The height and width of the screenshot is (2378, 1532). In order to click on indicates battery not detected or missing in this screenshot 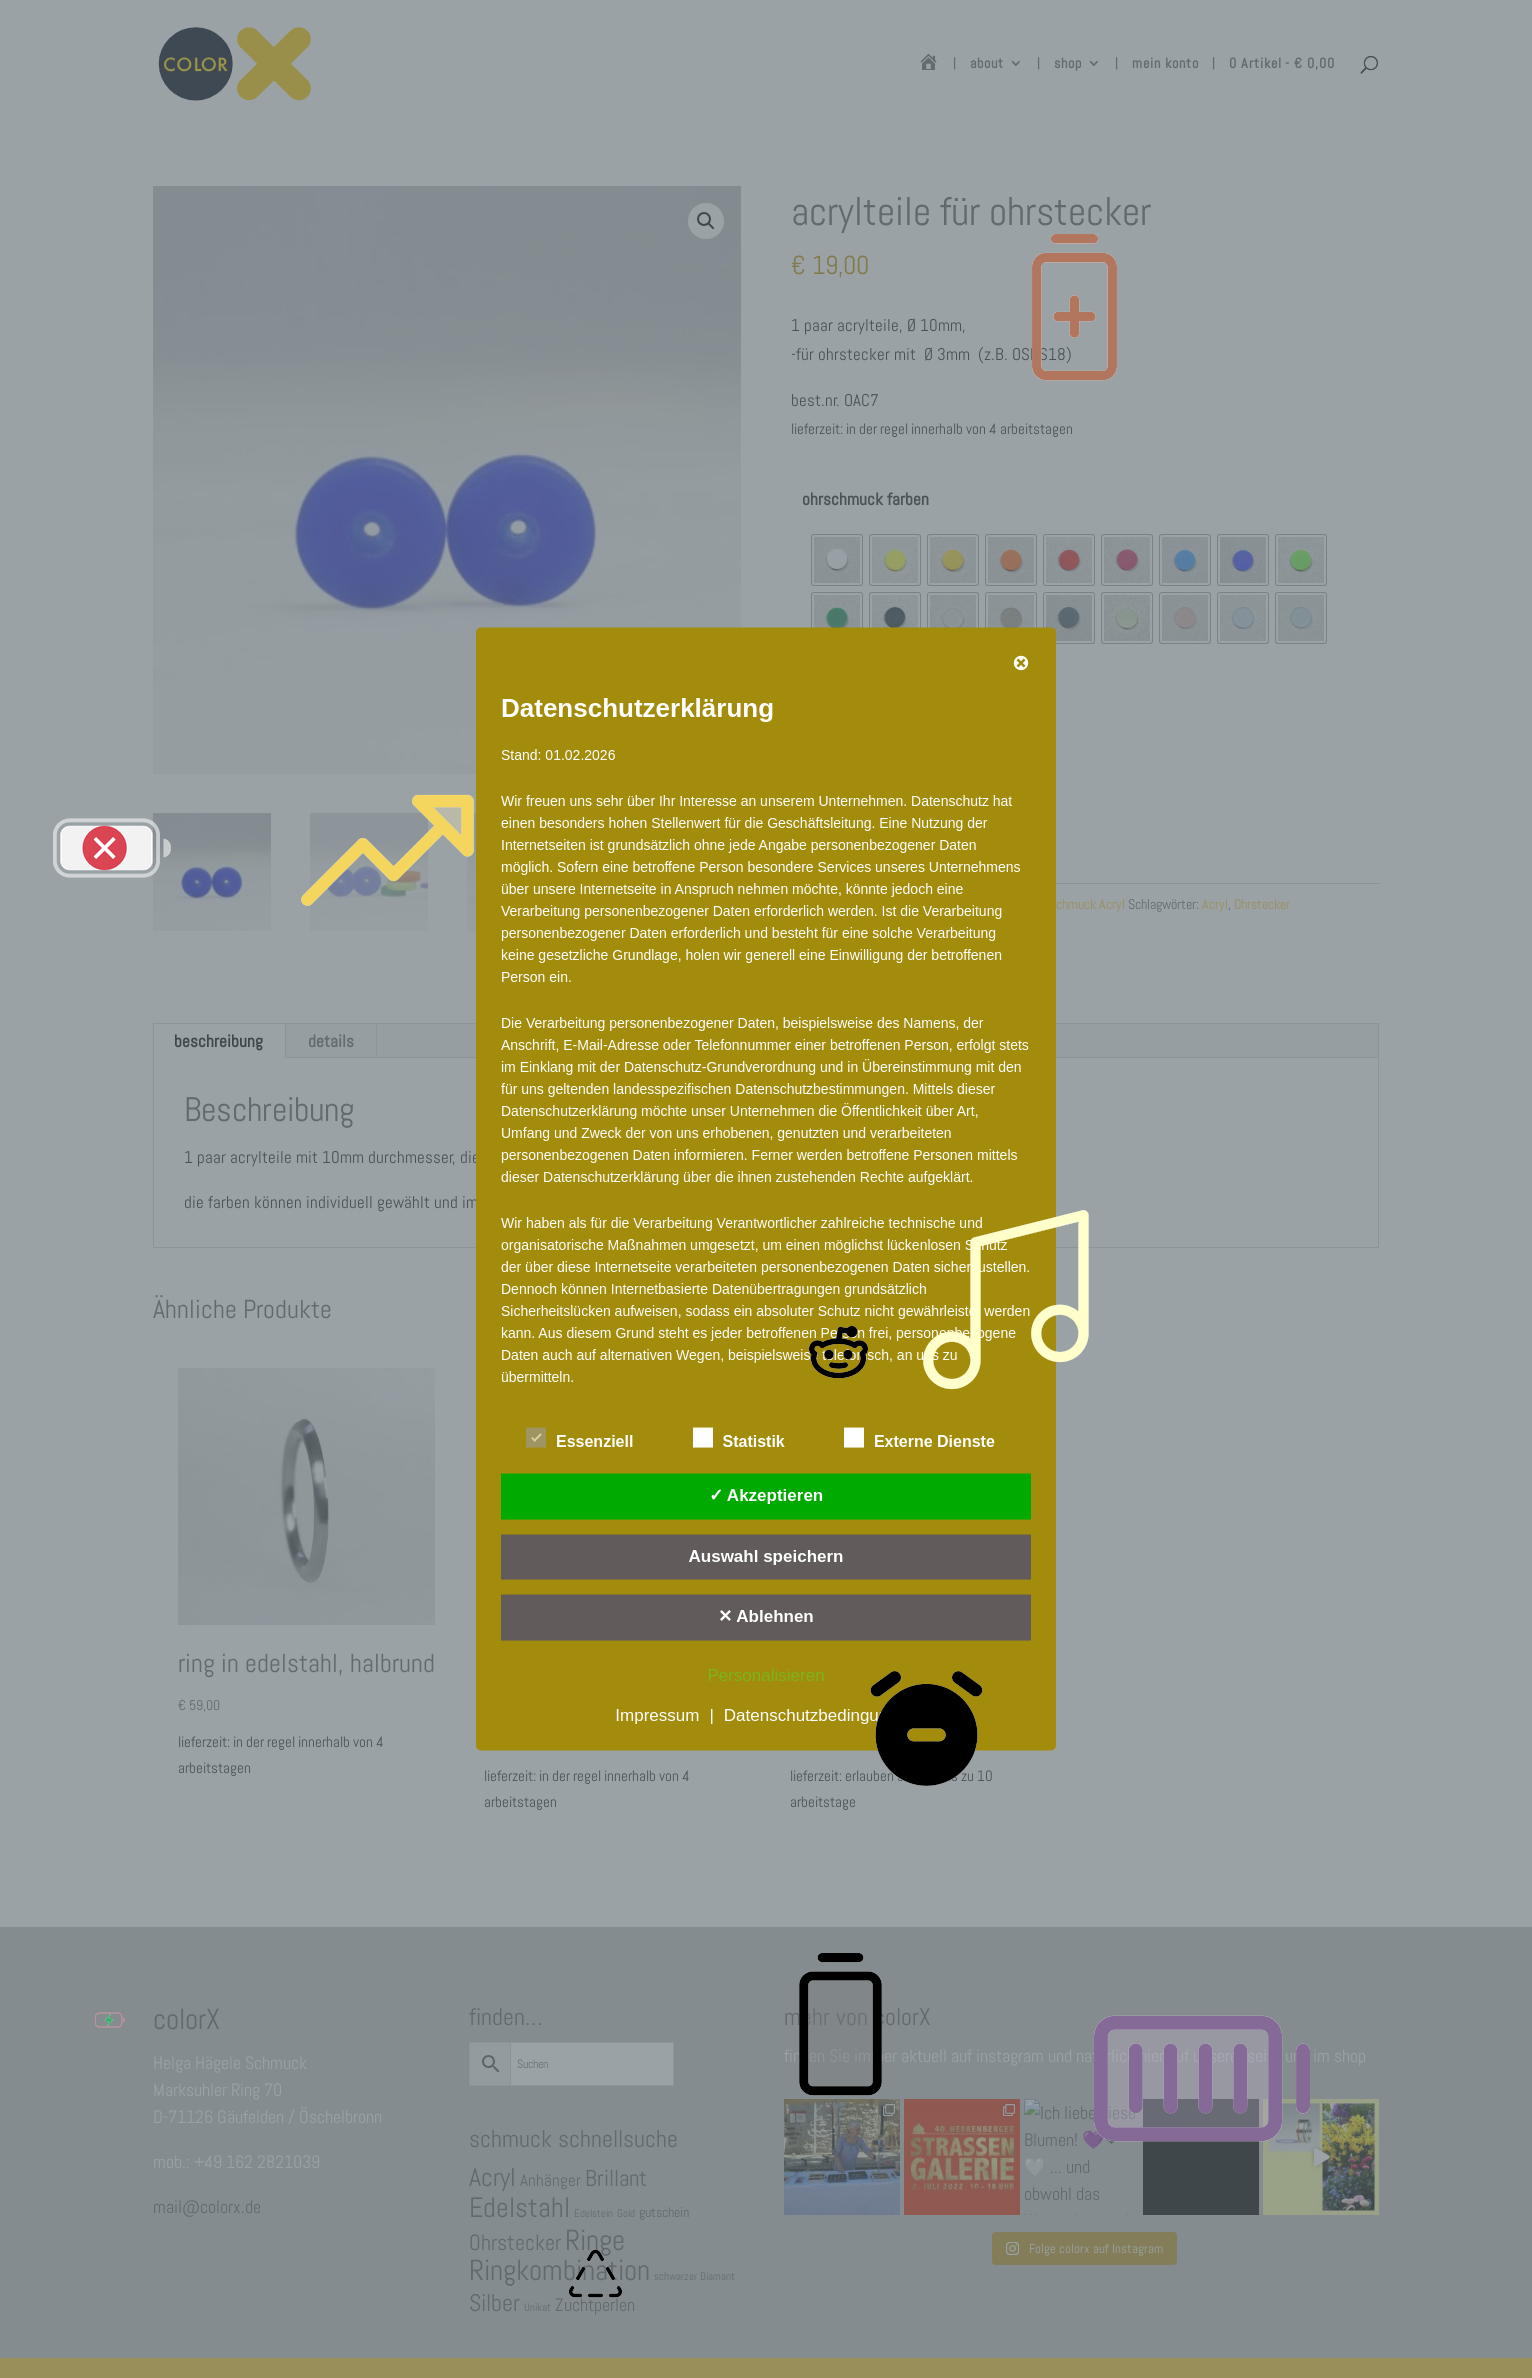, I will do `click(112, 848)`.